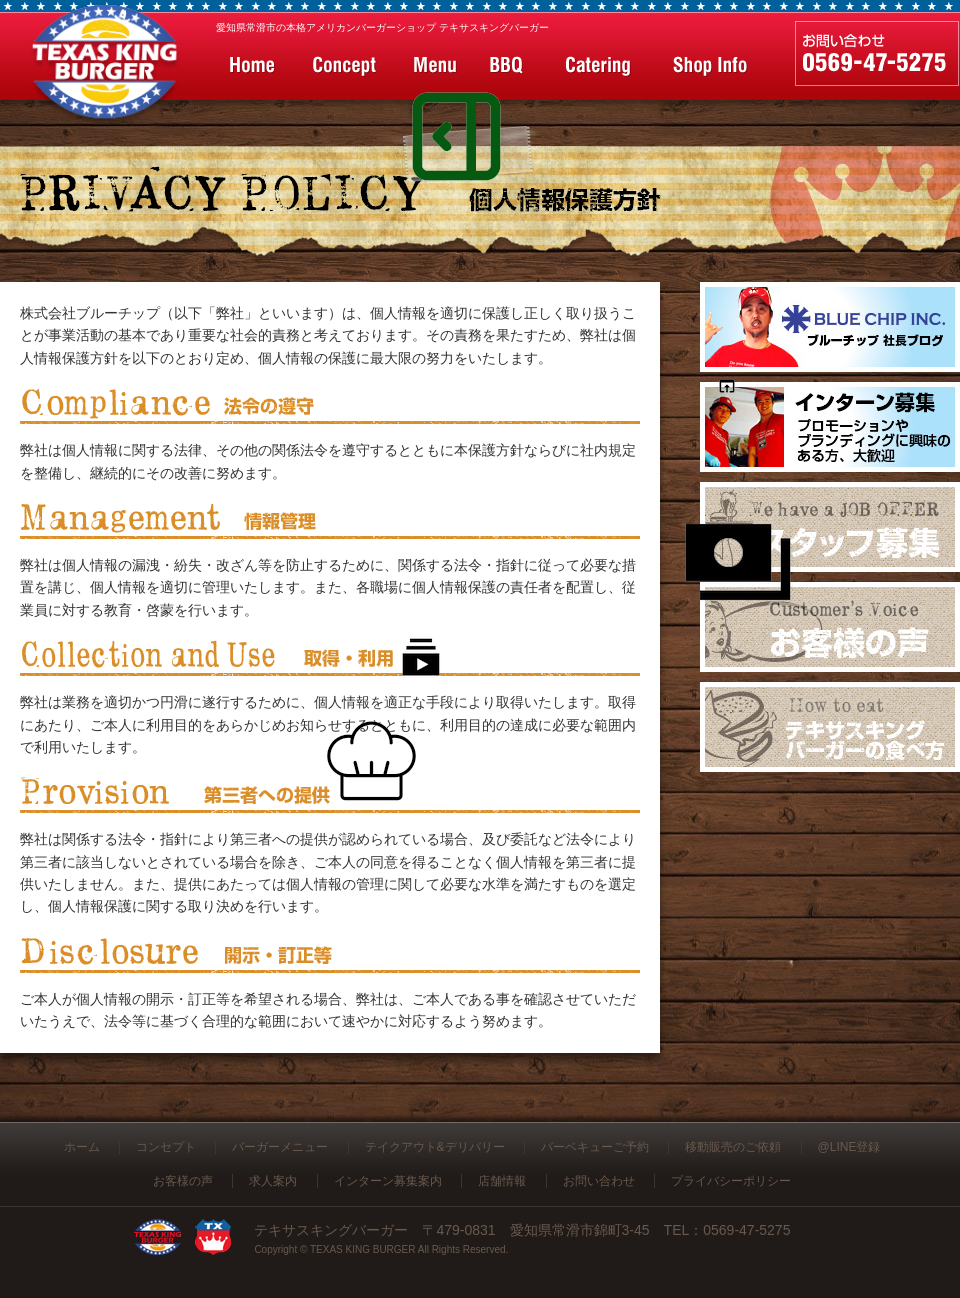 The image size is (960, 1298). I want to click on open link in browser, so click(727, 386).